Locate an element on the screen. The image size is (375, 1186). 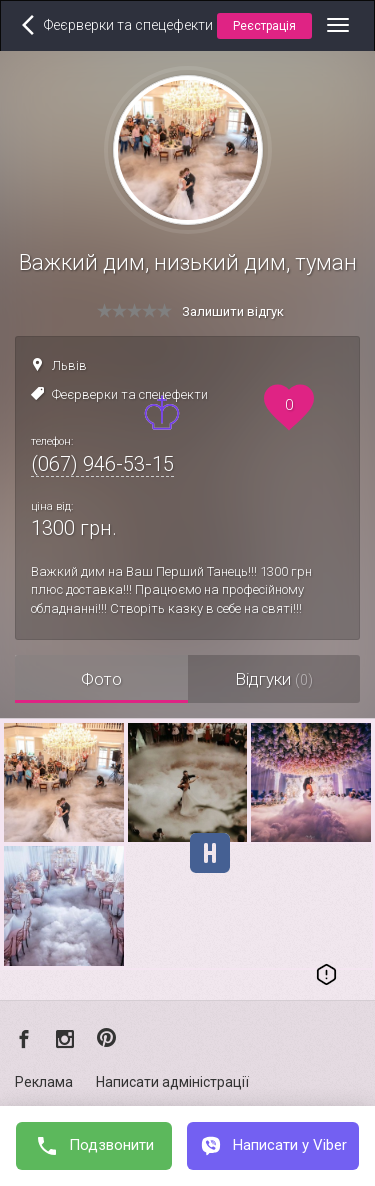
indicates premium or royal status is located at coordinates (162, 415).